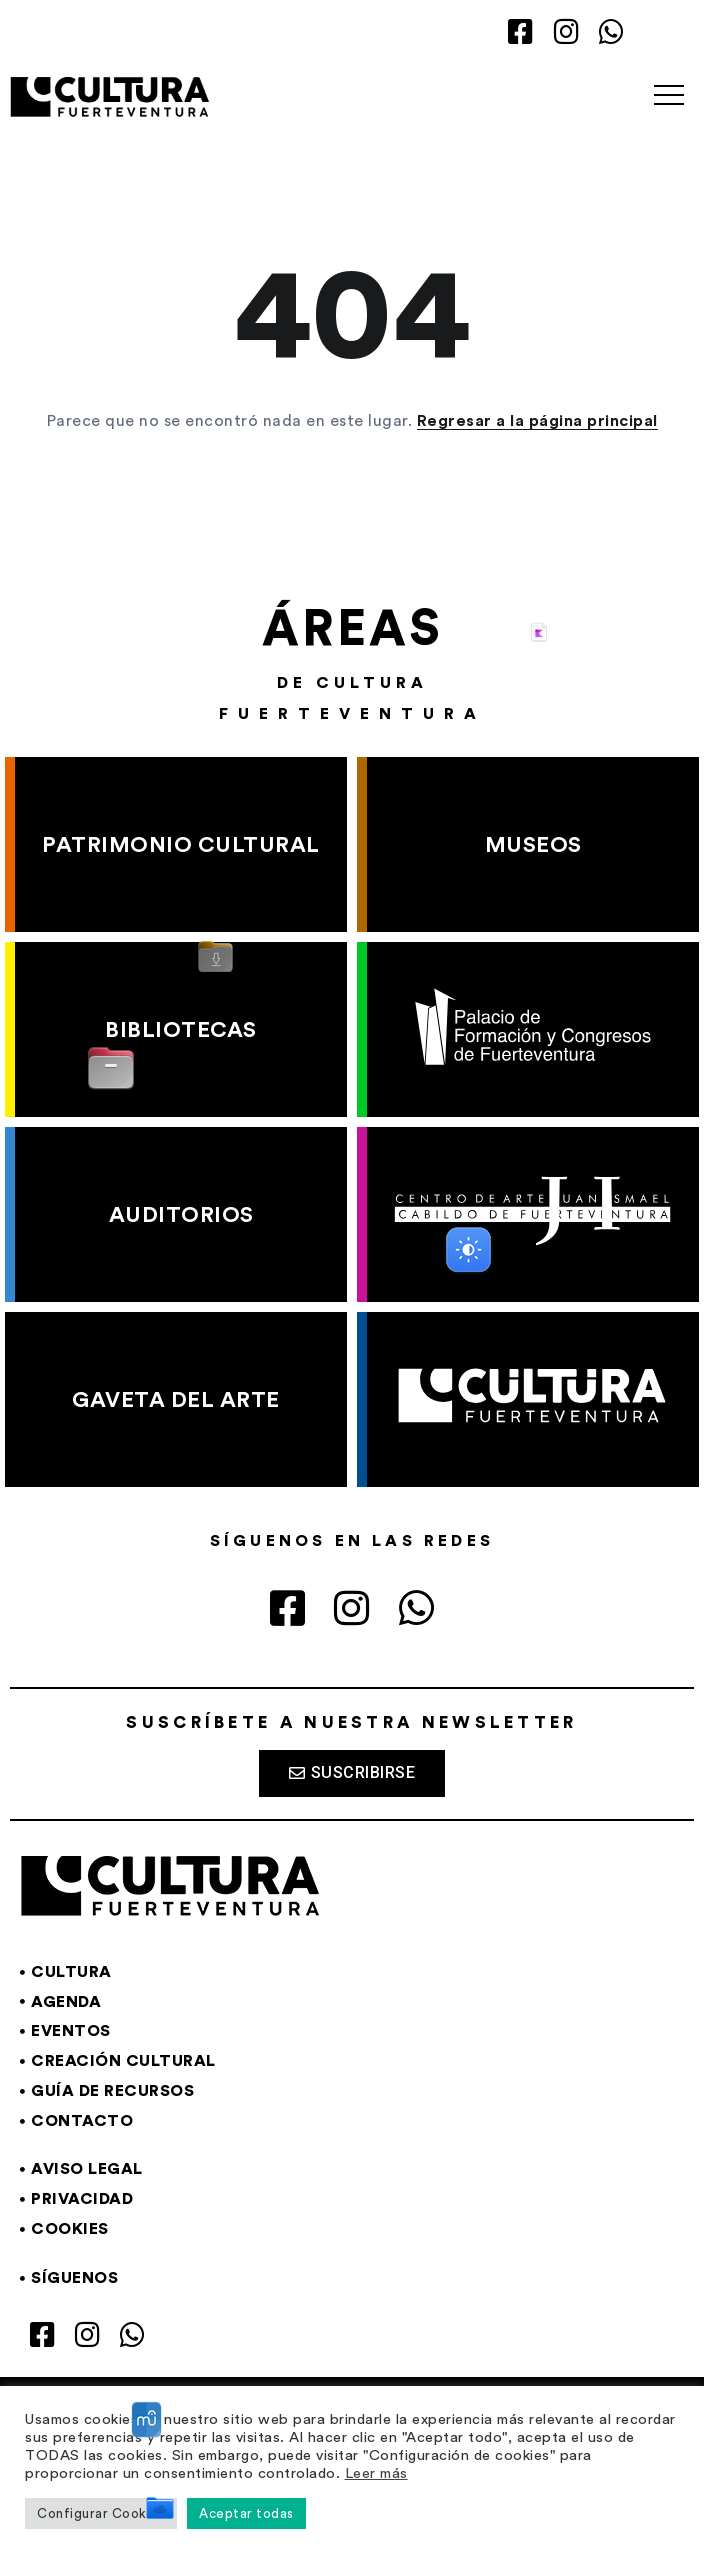  I want to click on access cloud-synced files and folders, so click(160, 2508).